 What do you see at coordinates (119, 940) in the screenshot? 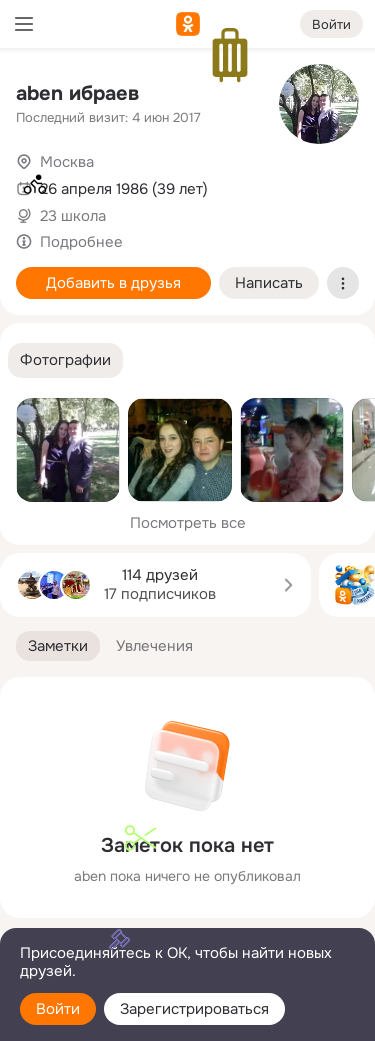
I see `access legal or terms of service information` at bounding box center [119, 940].